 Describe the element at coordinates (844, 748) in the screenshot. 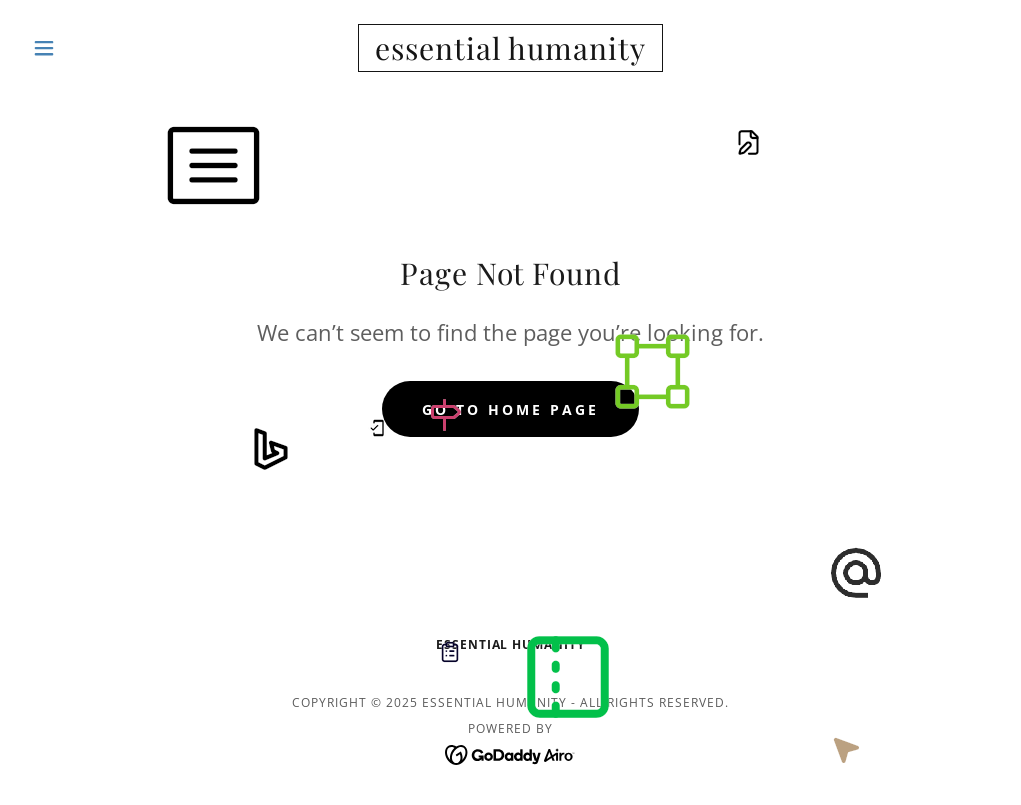

I see `tap to navigate to a destination` at that location.